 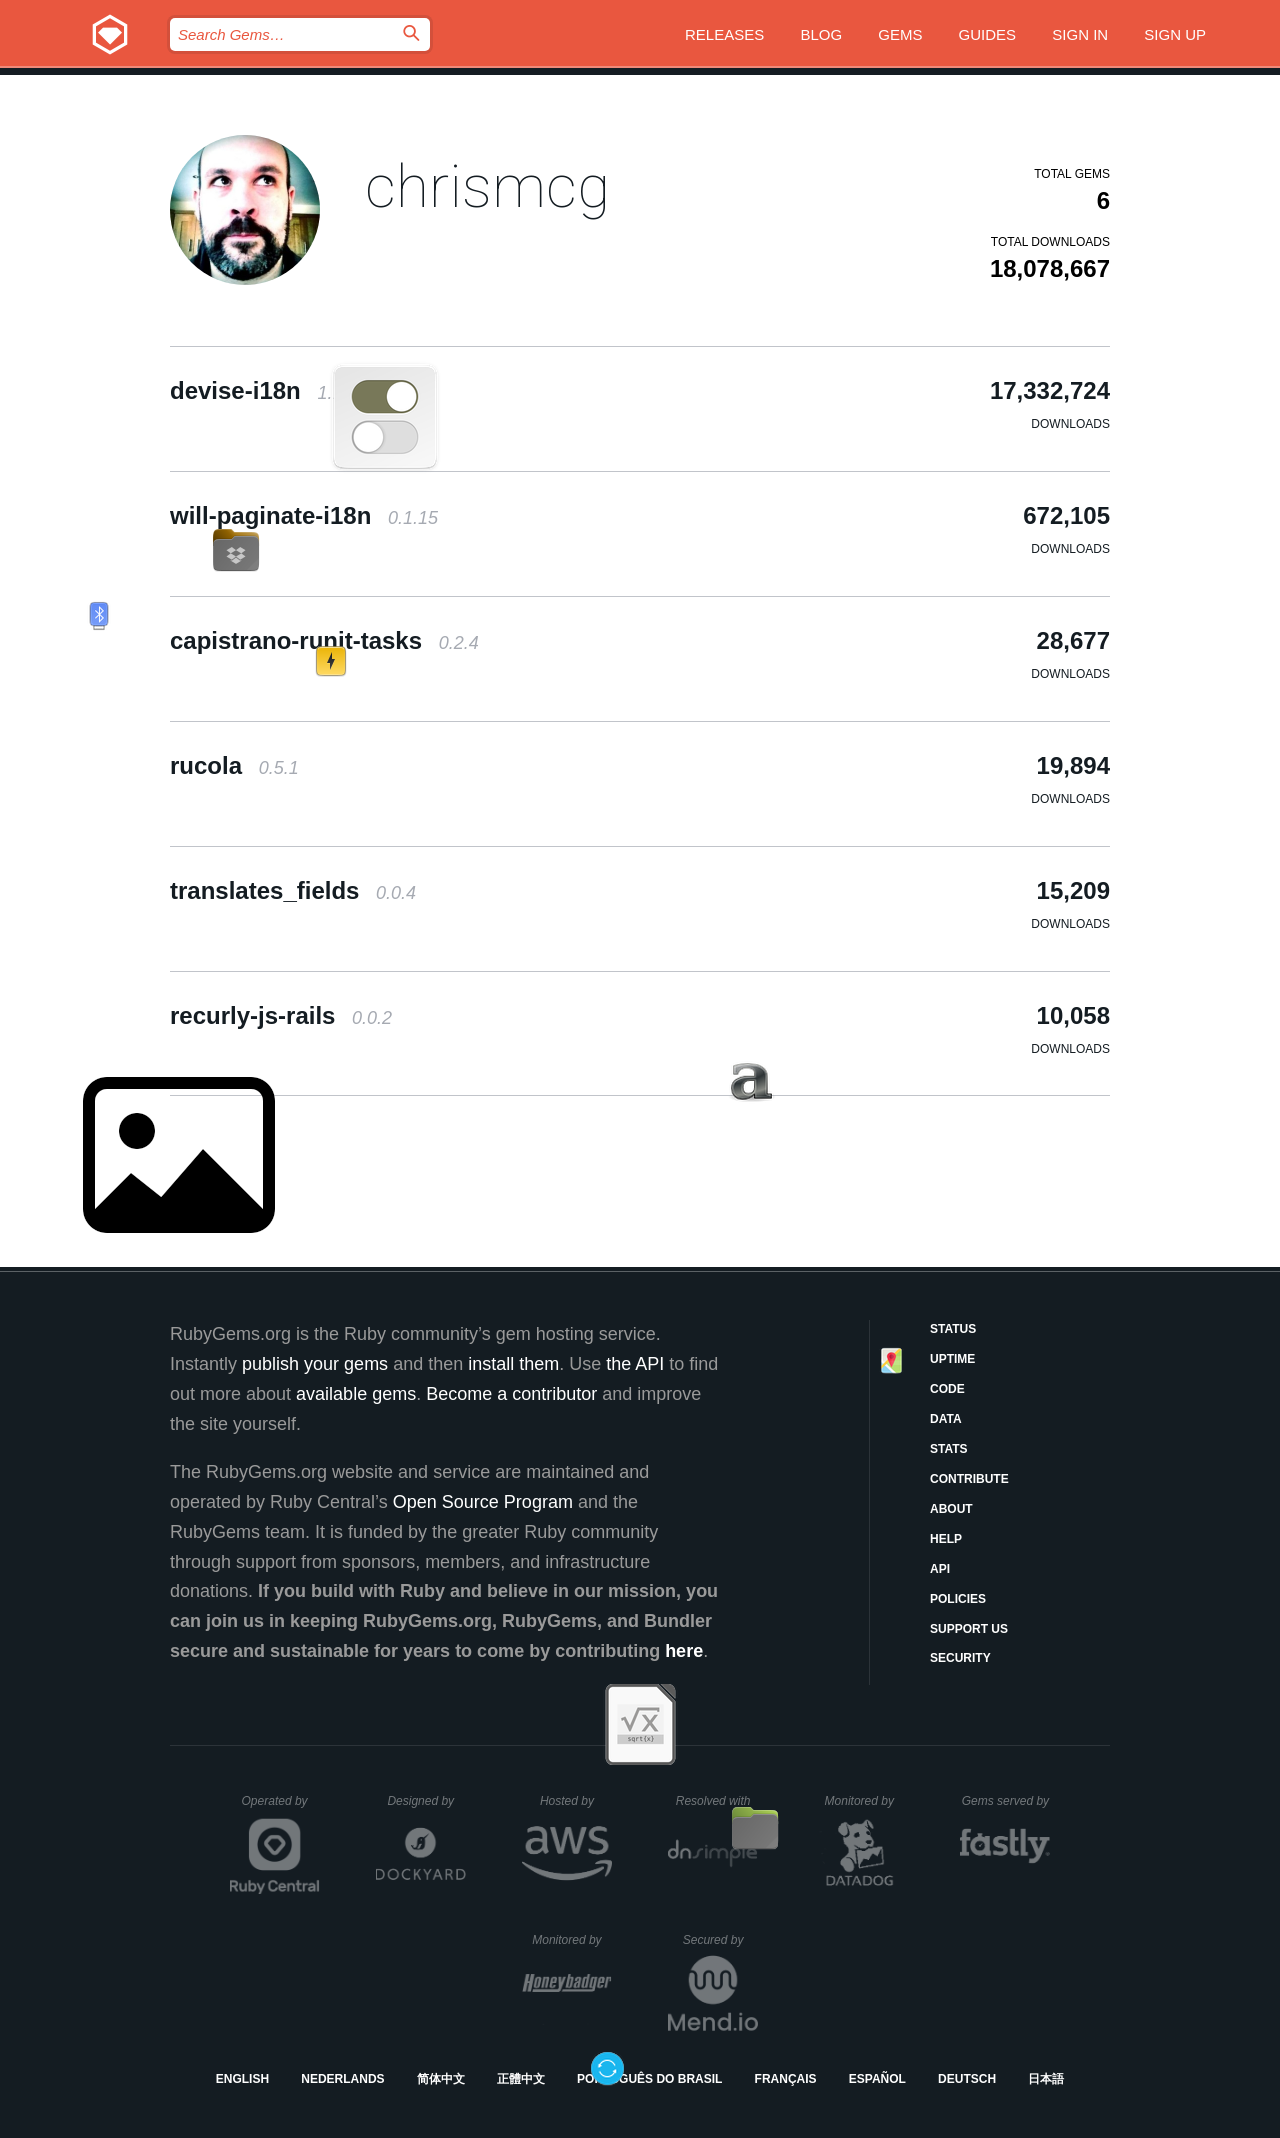 I want to click on open dropbox synced folder, so click(x=236, y=550).